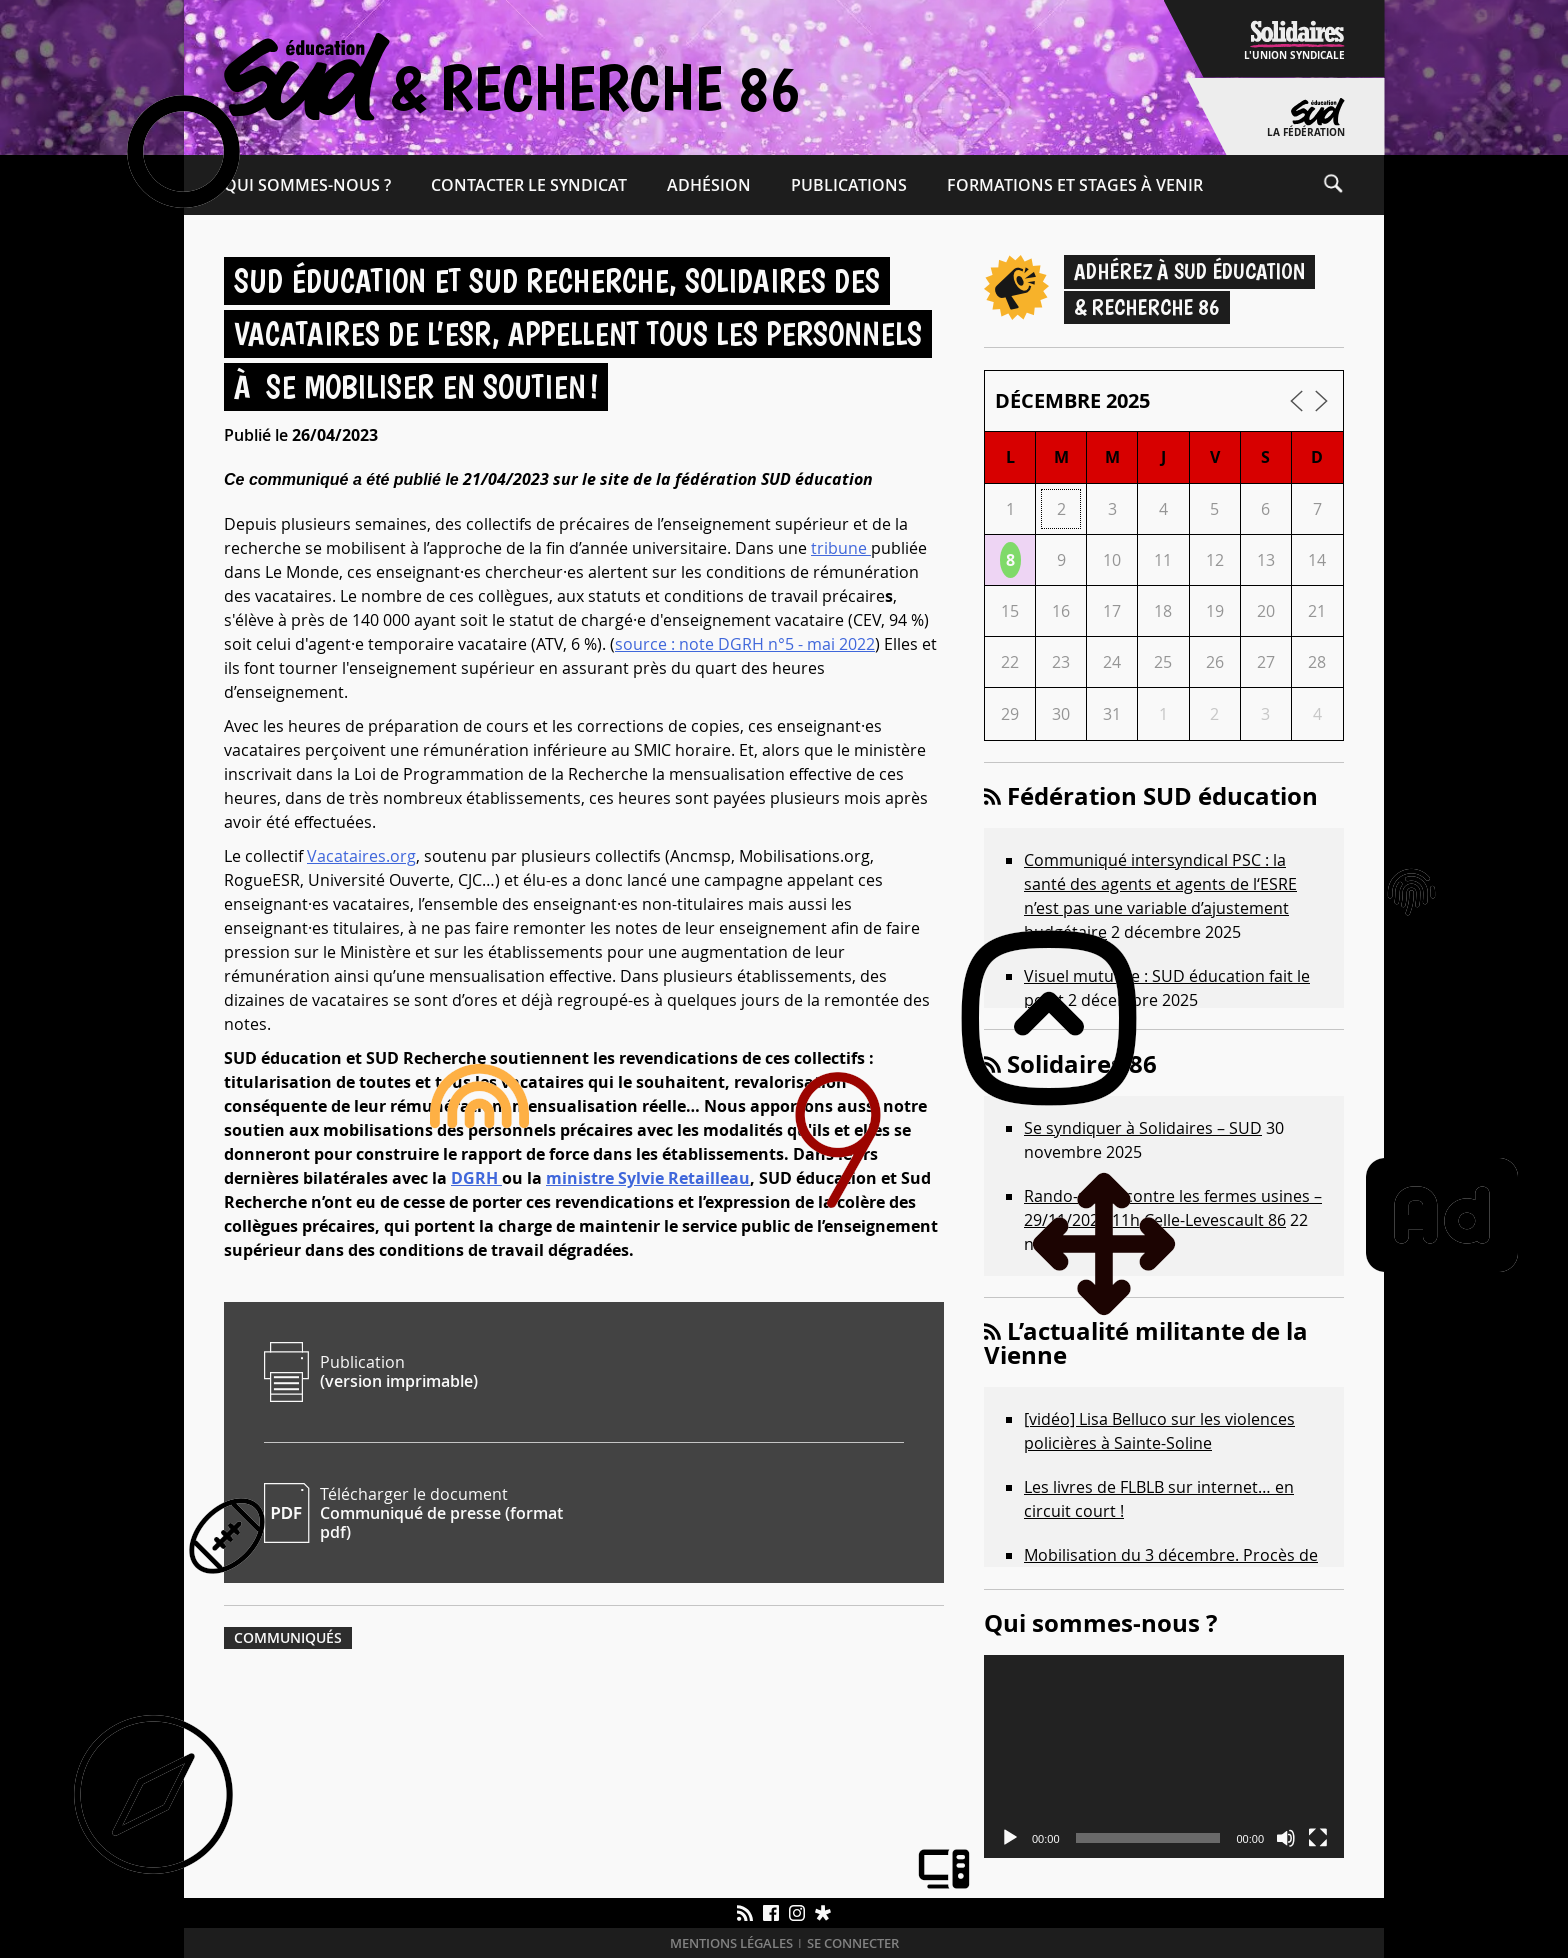 This screenshot has width=1568, height=1958. Describe the element at coordinates (1049, 1018) in the screenshot. I see `expand content or show more options` at that location.